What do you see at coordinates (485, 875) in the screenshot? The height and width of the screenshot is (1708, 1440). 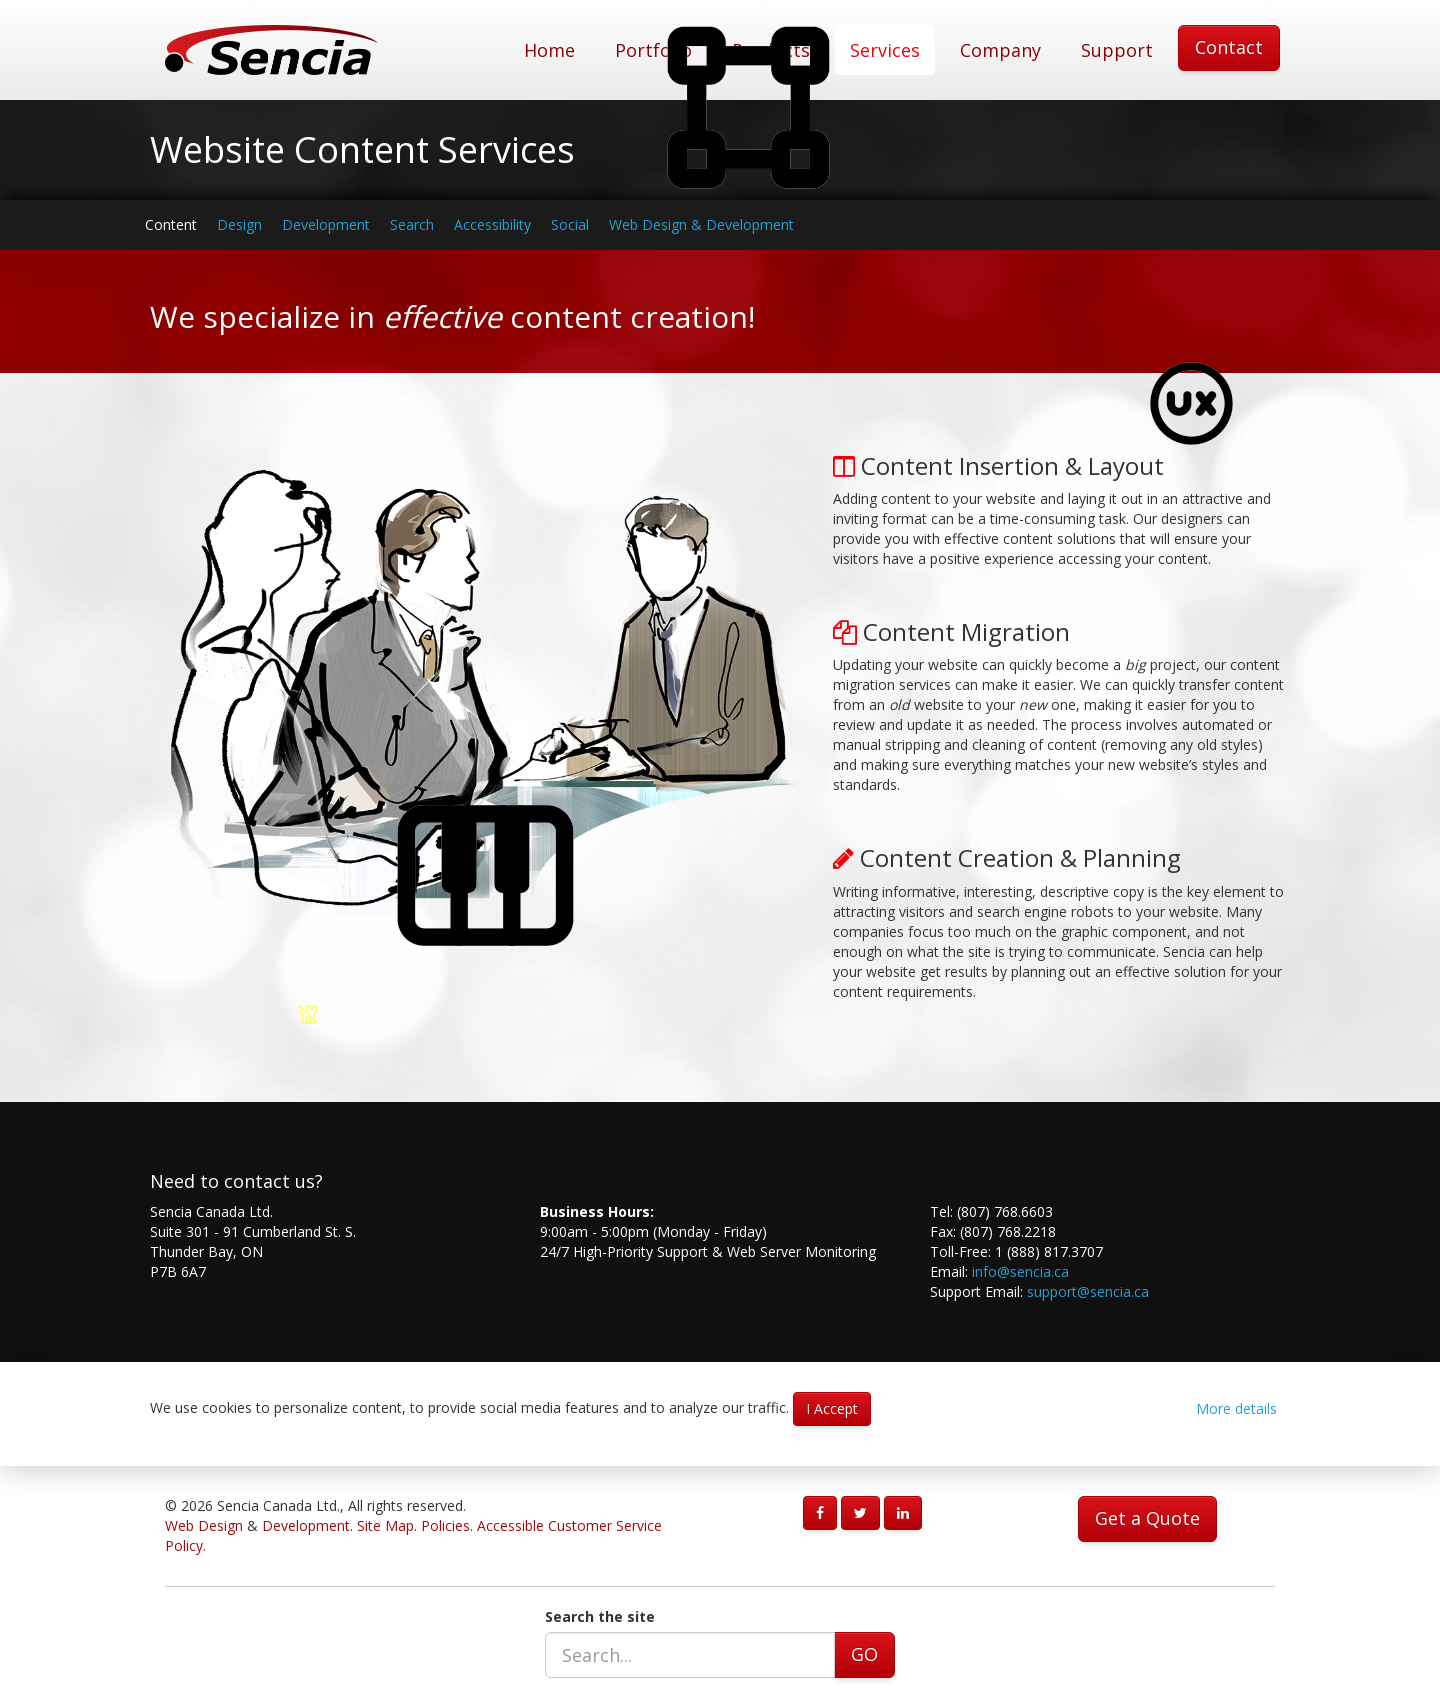 I see `open piano or keyboard instrument app` at bounding box center [485, 875].